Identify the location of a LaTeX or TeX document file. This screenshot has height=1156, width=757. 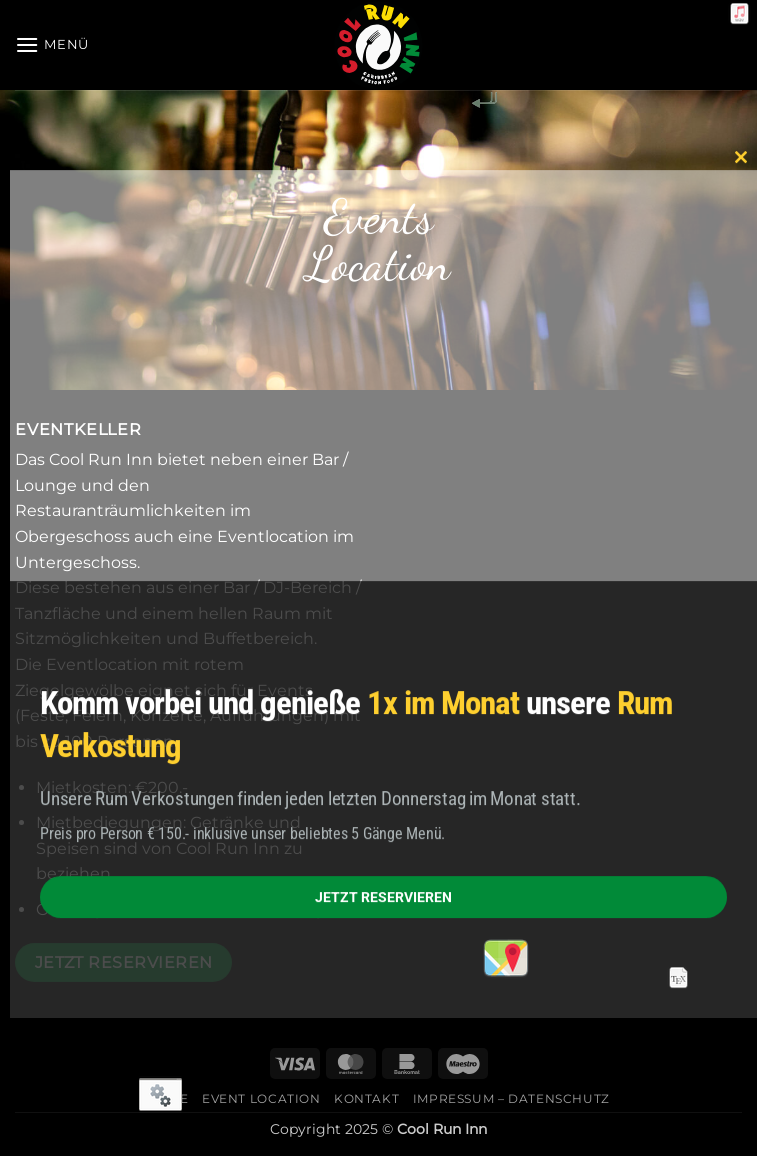
(678, 977).